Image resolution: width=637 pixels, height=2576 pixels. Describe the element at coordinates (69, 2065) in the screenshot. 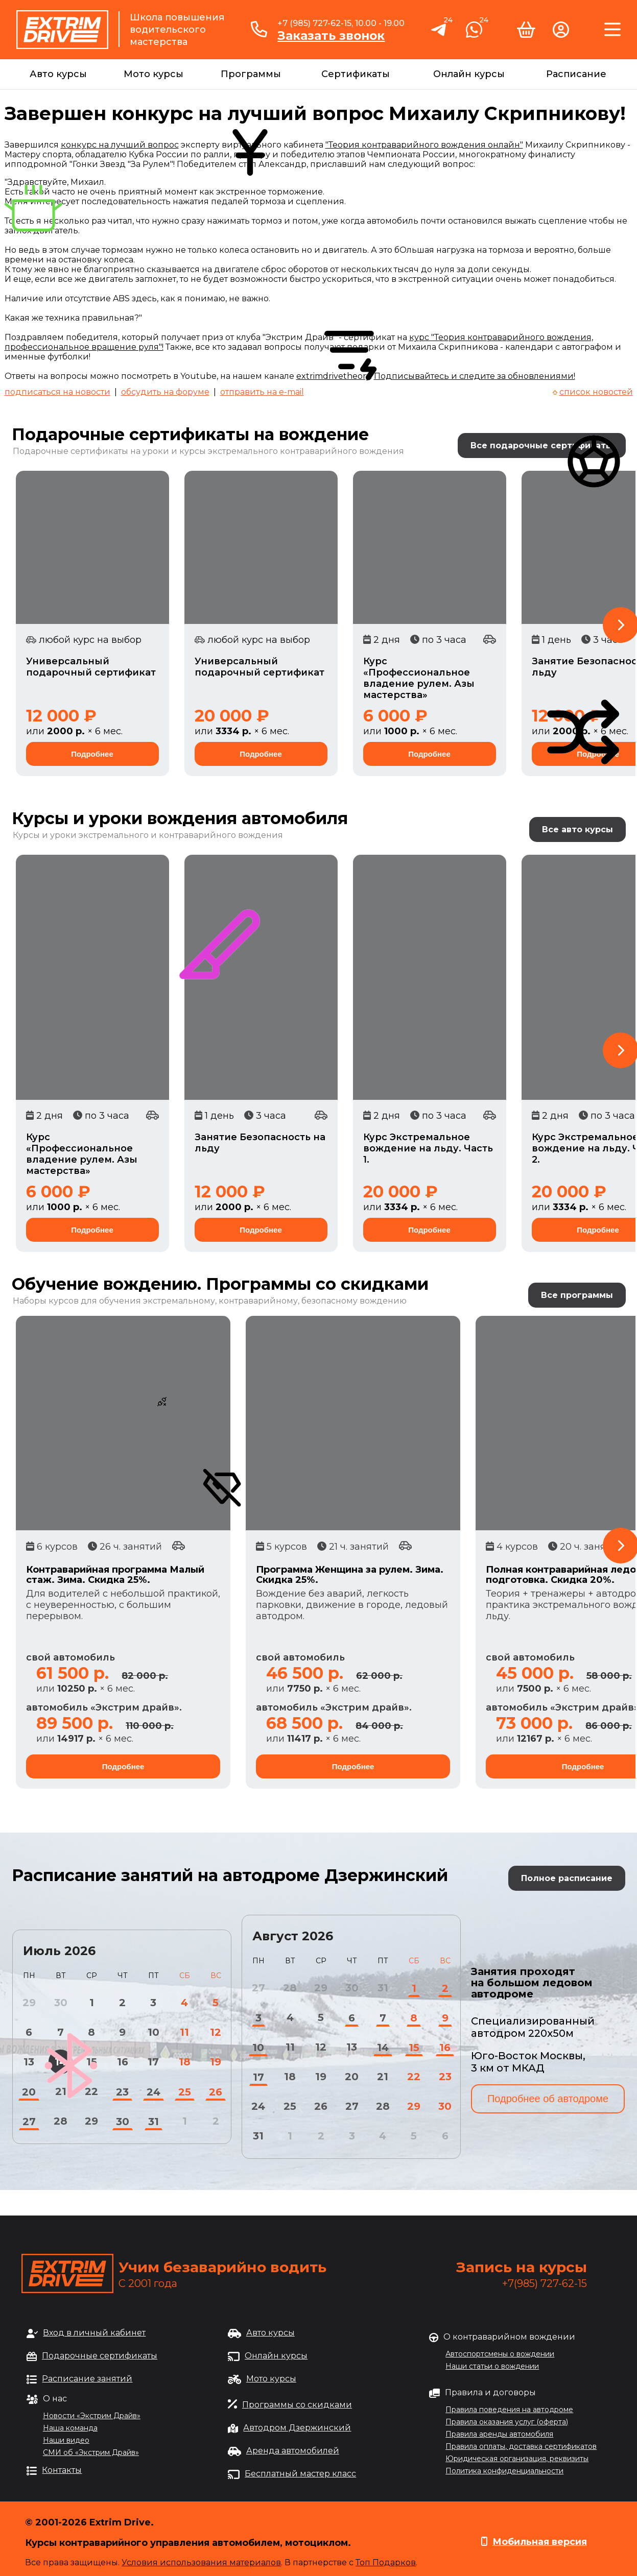

I see `indicates an active bluetooth connection` at that location.